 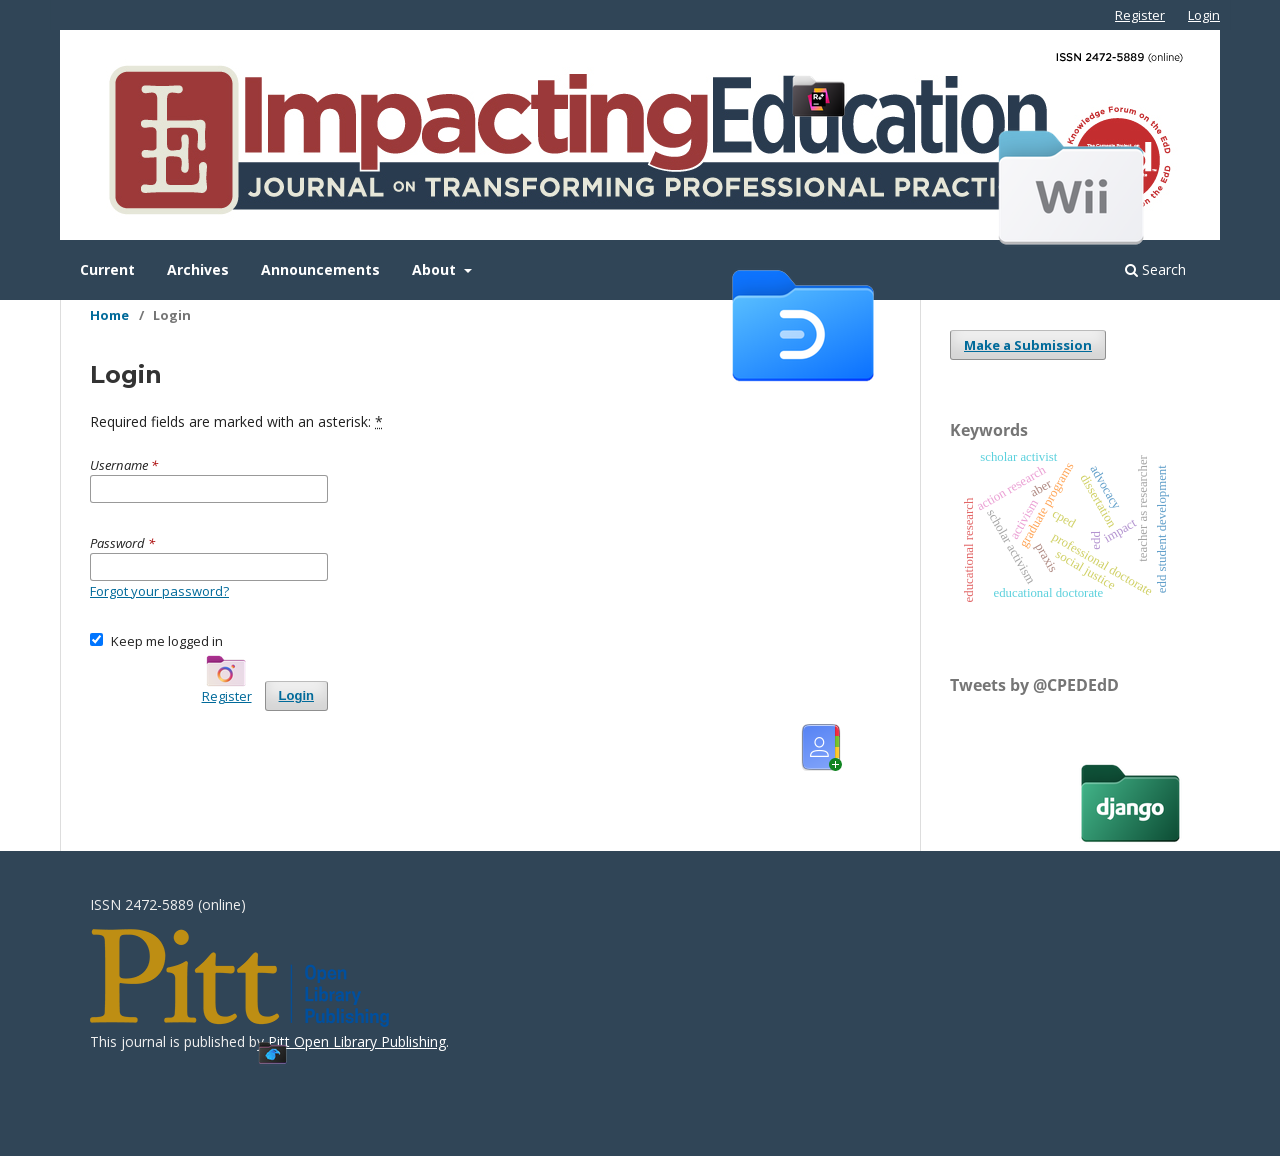 What do you see at coordinates (226, 672) in the screenshot?
I see `open folder containing instagram downloads` at bounding box center [226, 672].